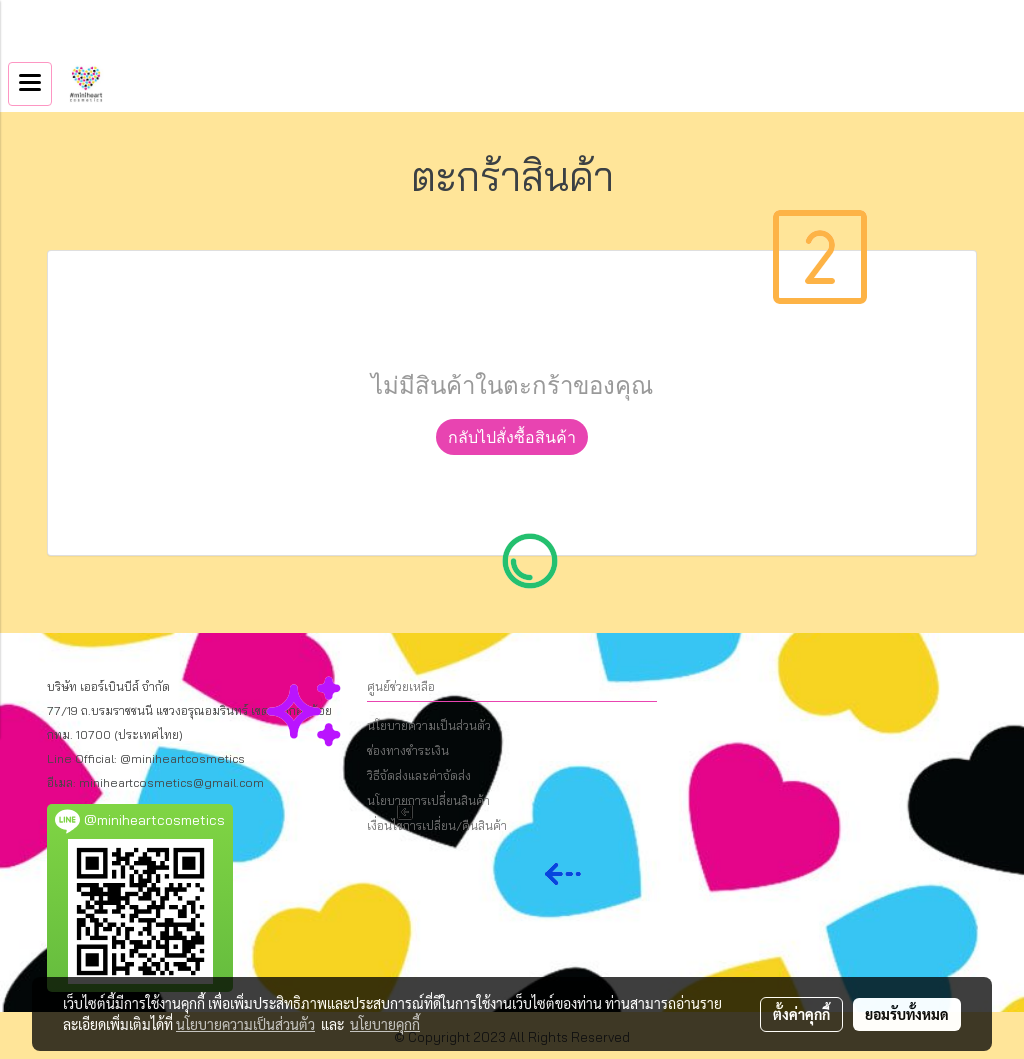  What do you see at coordinates (405, 812) in the screenshot?
I see `go back to the previous screen` at bounding box center [405, 812].